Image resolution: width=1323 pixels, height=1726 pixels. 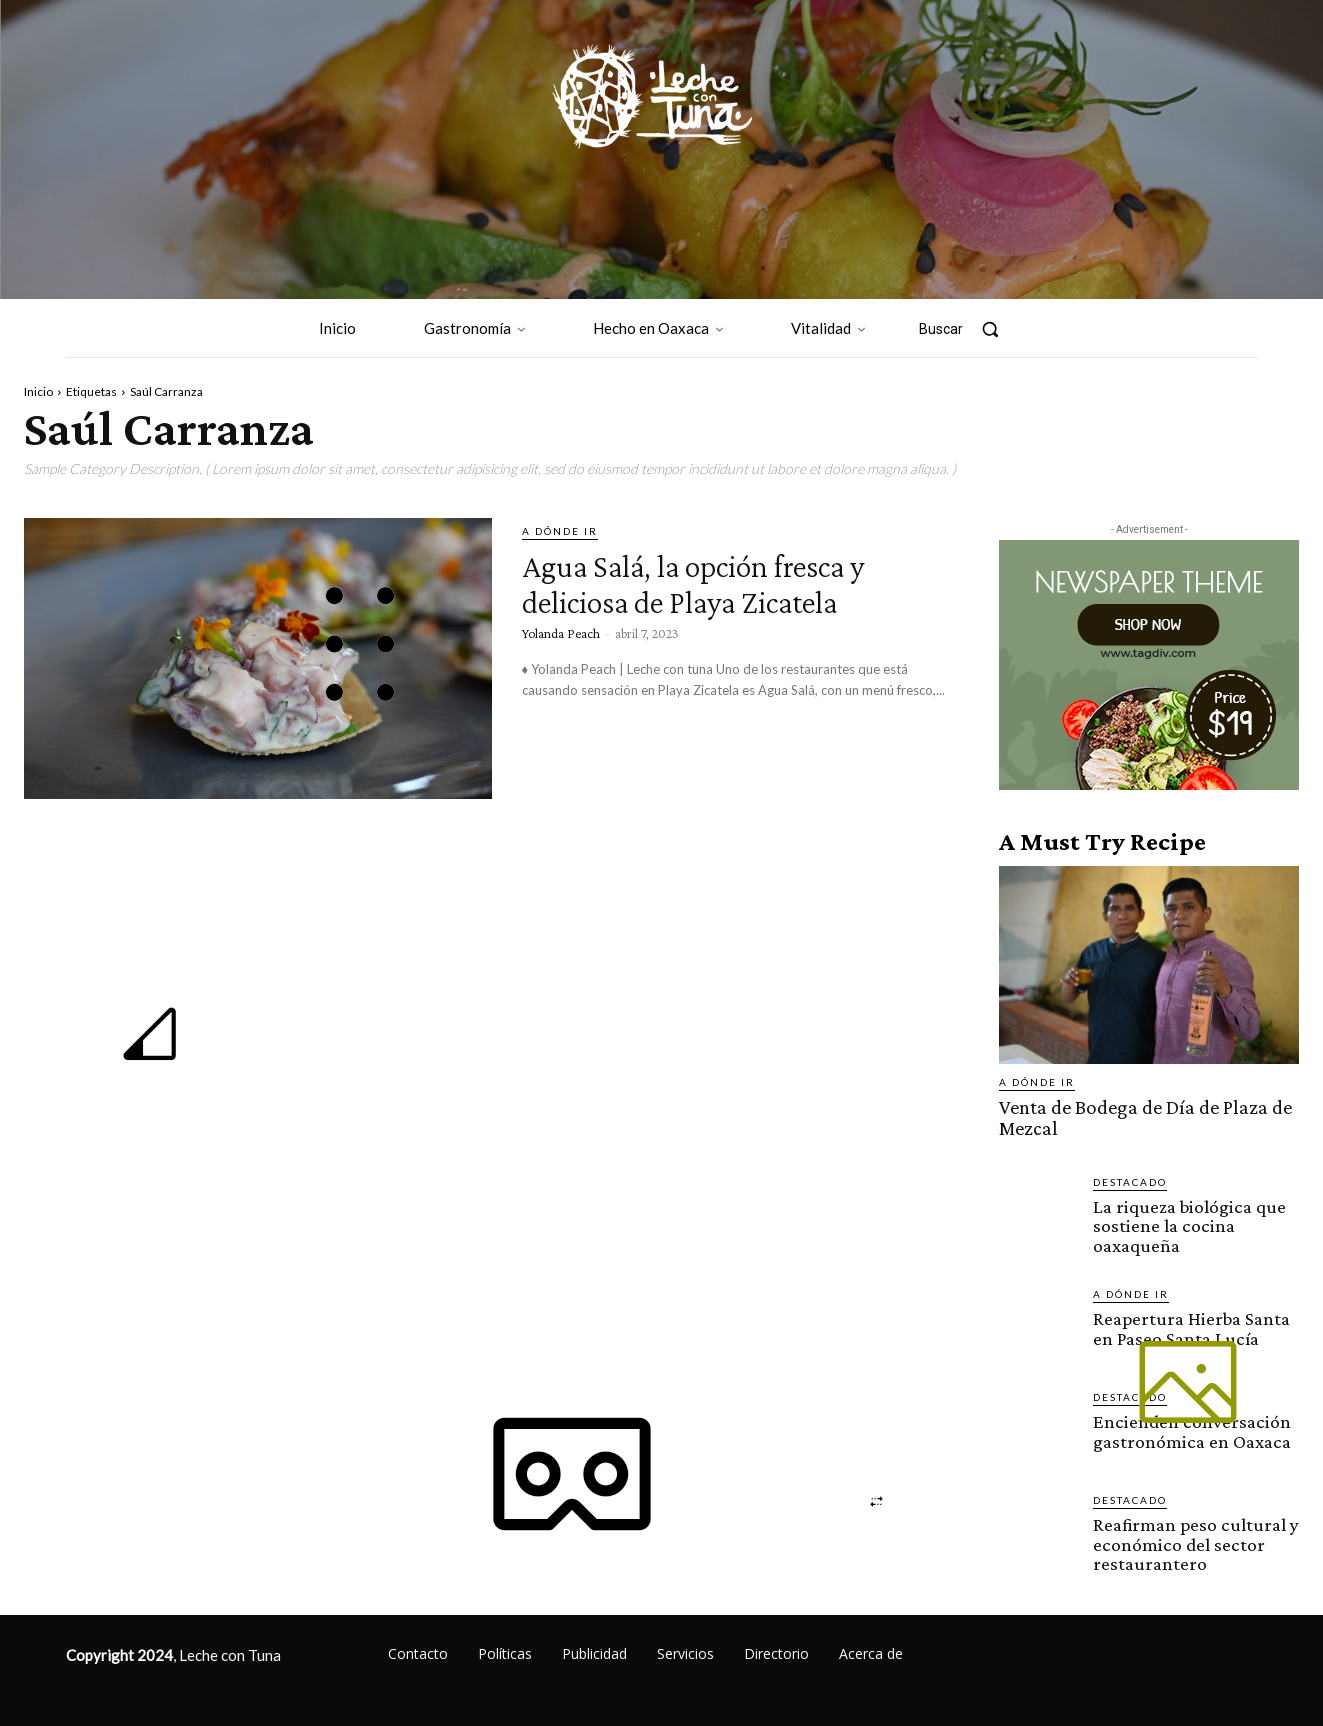 I want to click on launch virtual reality or VR mode, so click(x=572, y=1474).